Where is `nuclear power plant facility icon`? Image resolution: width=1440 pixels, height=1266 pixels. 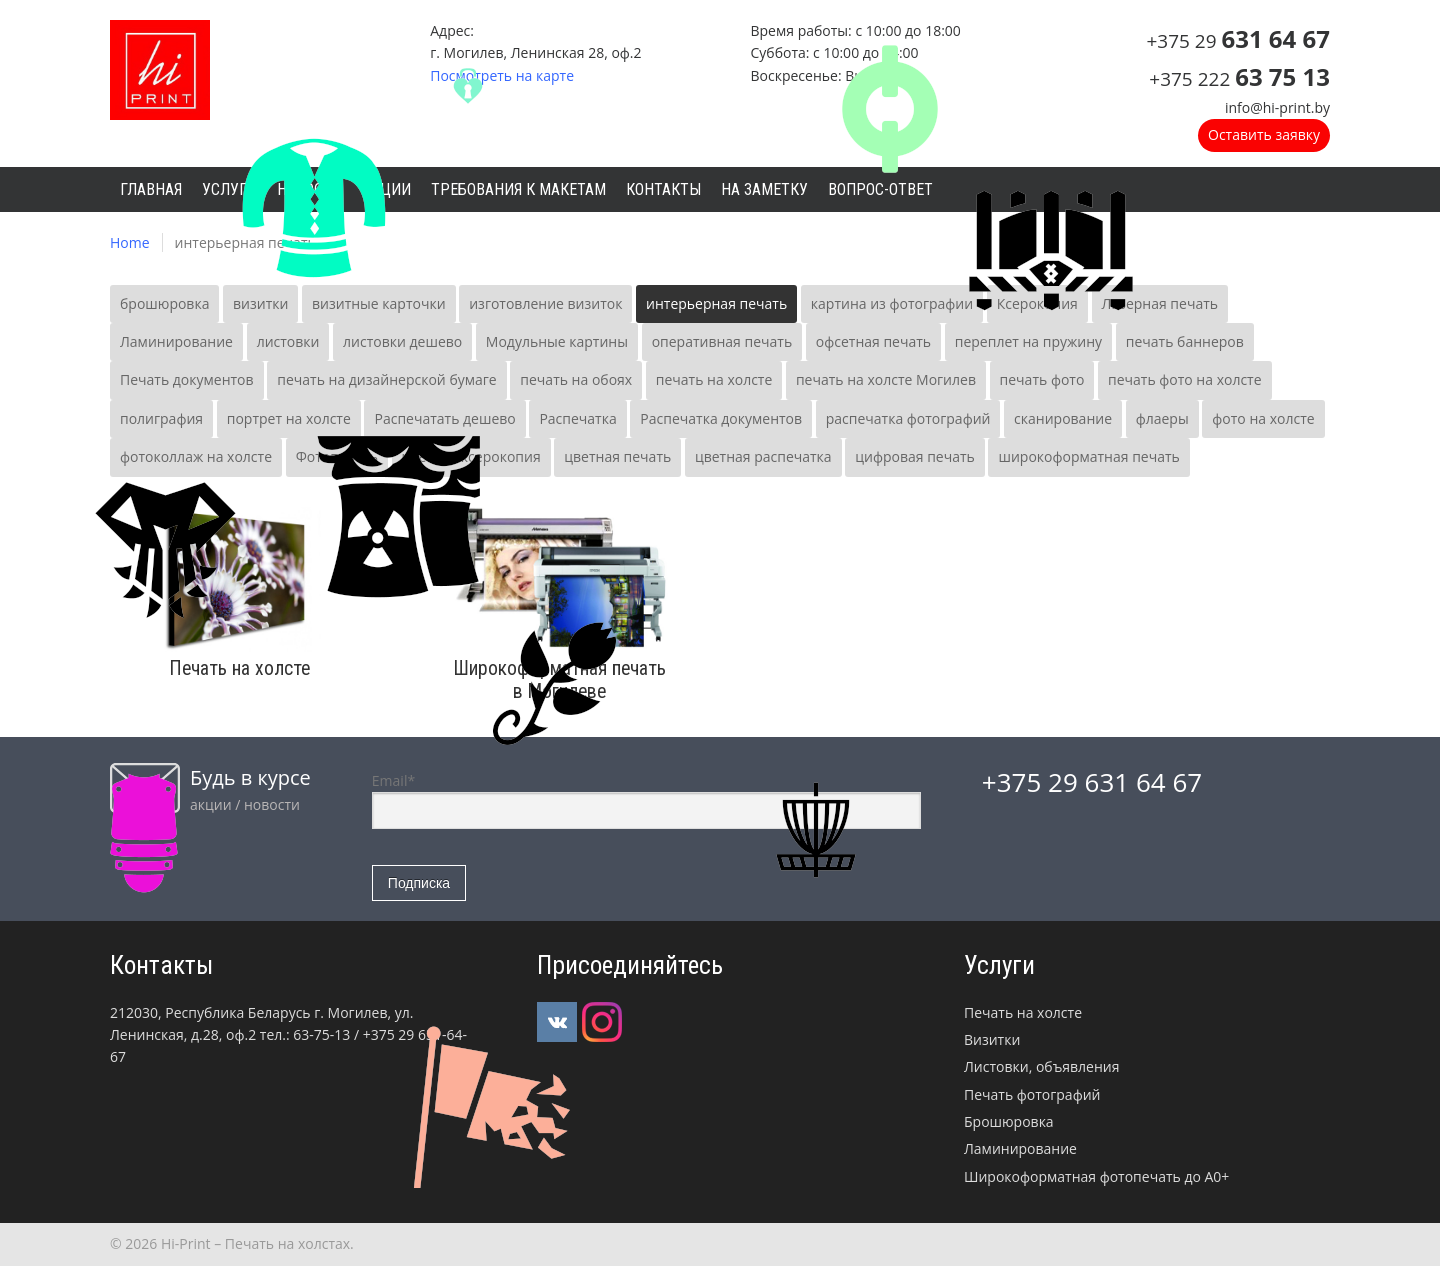
nuclear power plant facility icon is located at coordinates (399, 516).